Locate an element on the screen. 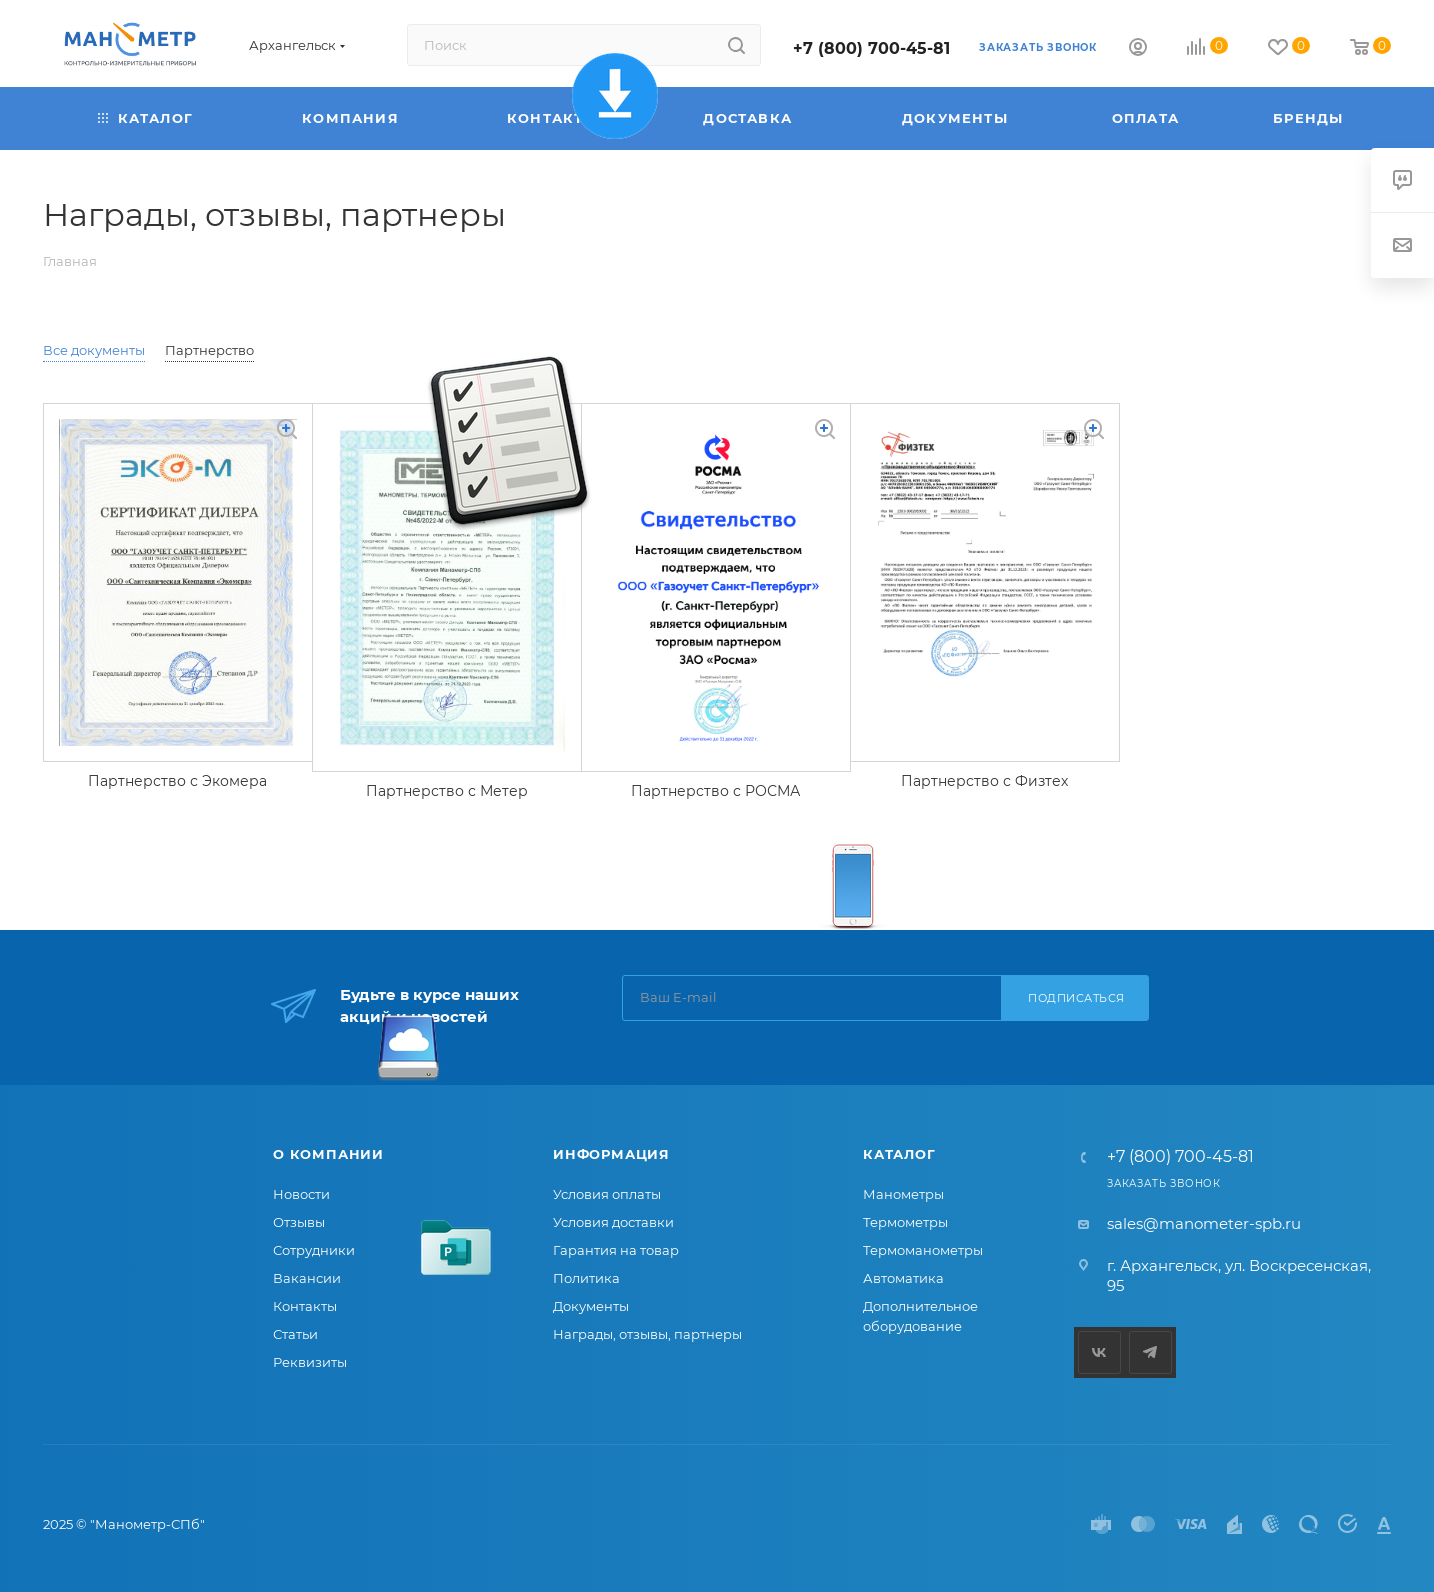  access iDisk cloud storage is located at coordinates (408, 1048).